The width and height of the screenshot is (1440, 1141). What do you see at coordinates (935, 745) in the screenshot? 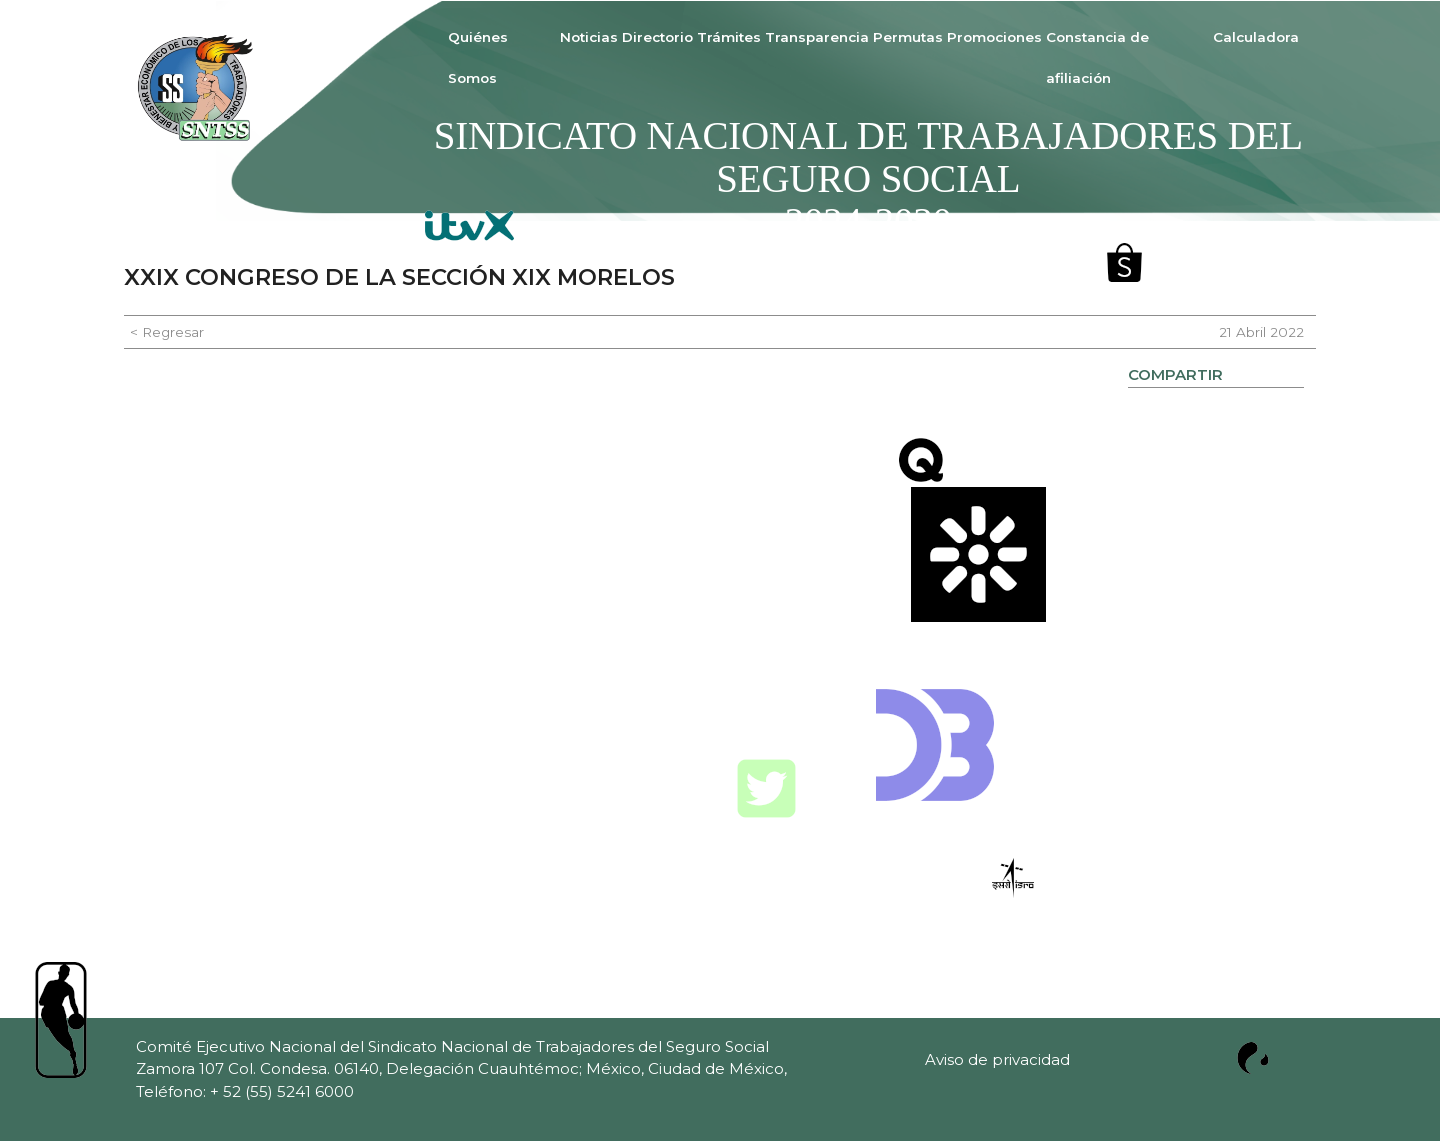
I see `D3.js data visualization library logo` at bounding box center [935, 745].